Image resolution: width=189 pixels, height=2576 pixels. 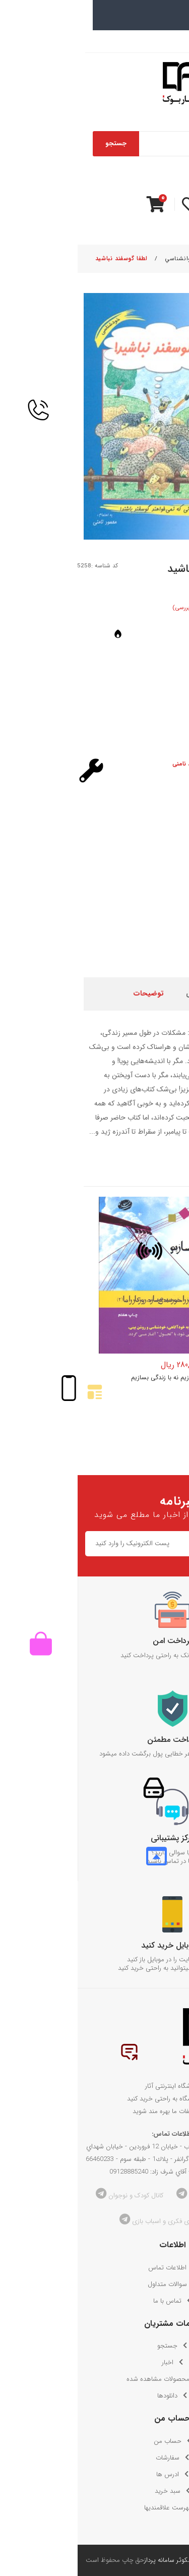 I want to click on maximize or expand the current window, so click(x=156, y=1856).